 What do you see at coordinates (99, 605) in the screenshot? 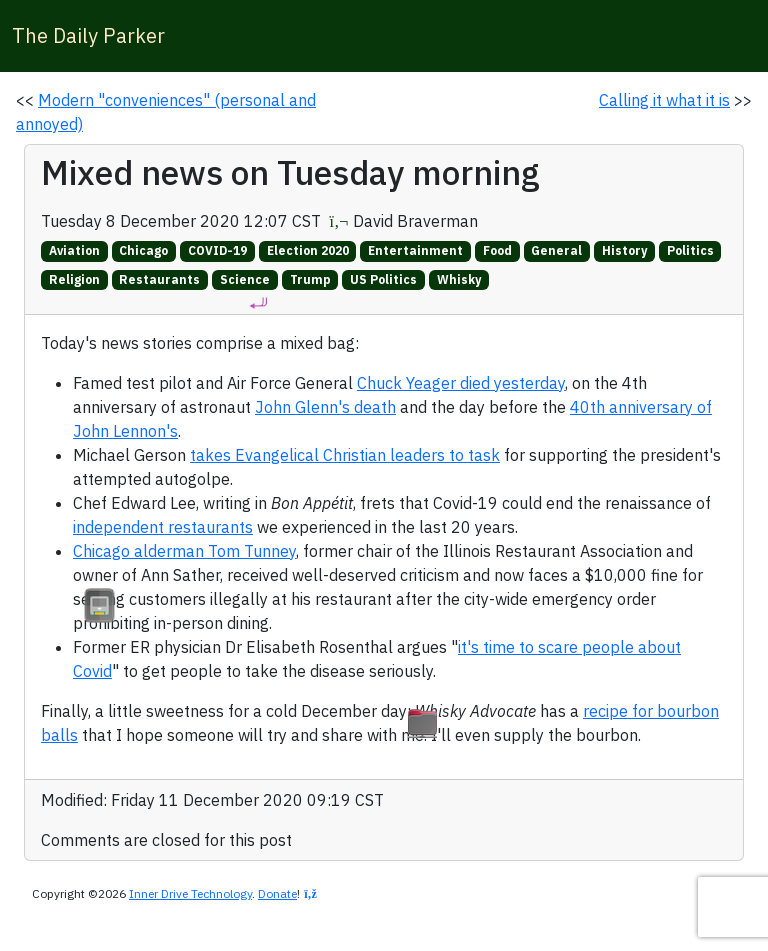
I see `sega genesis/32x rom file` at bounding box center [99, 605].